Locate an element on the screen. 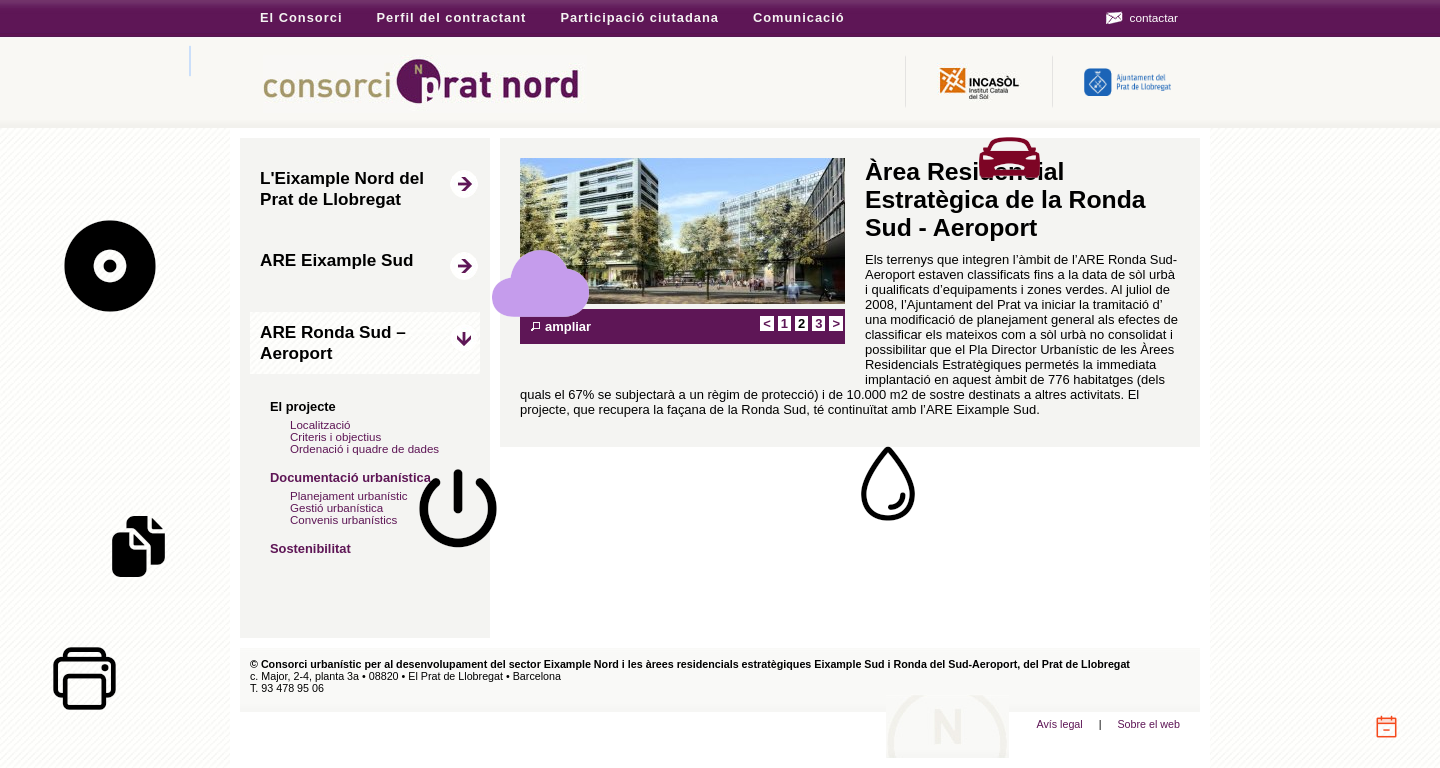  remove an event from your calendar is located at coordinates (1386, 727).